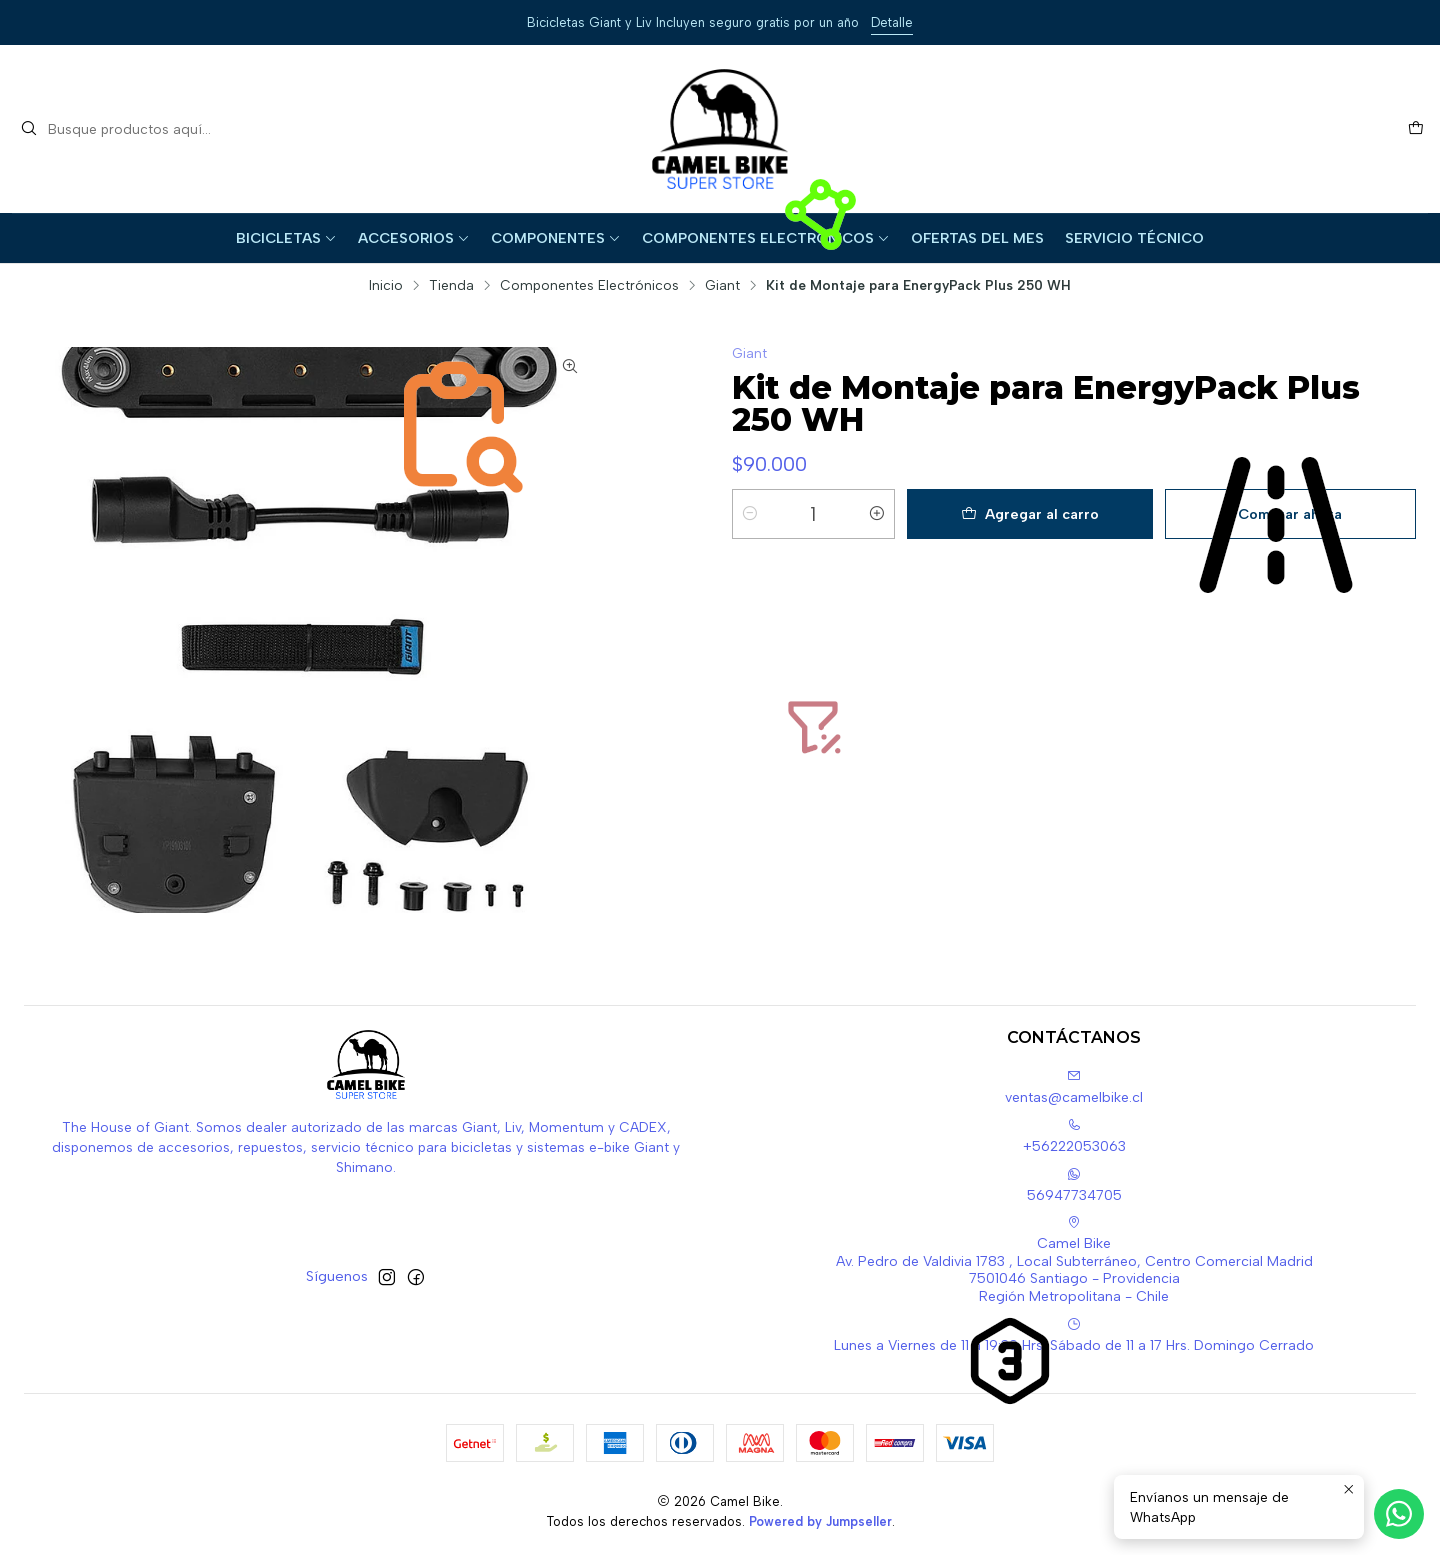  What do you see at coordinates (820, 214) in the screenshot?
I see `create a polygon shape` at bounding box center [820, 214].